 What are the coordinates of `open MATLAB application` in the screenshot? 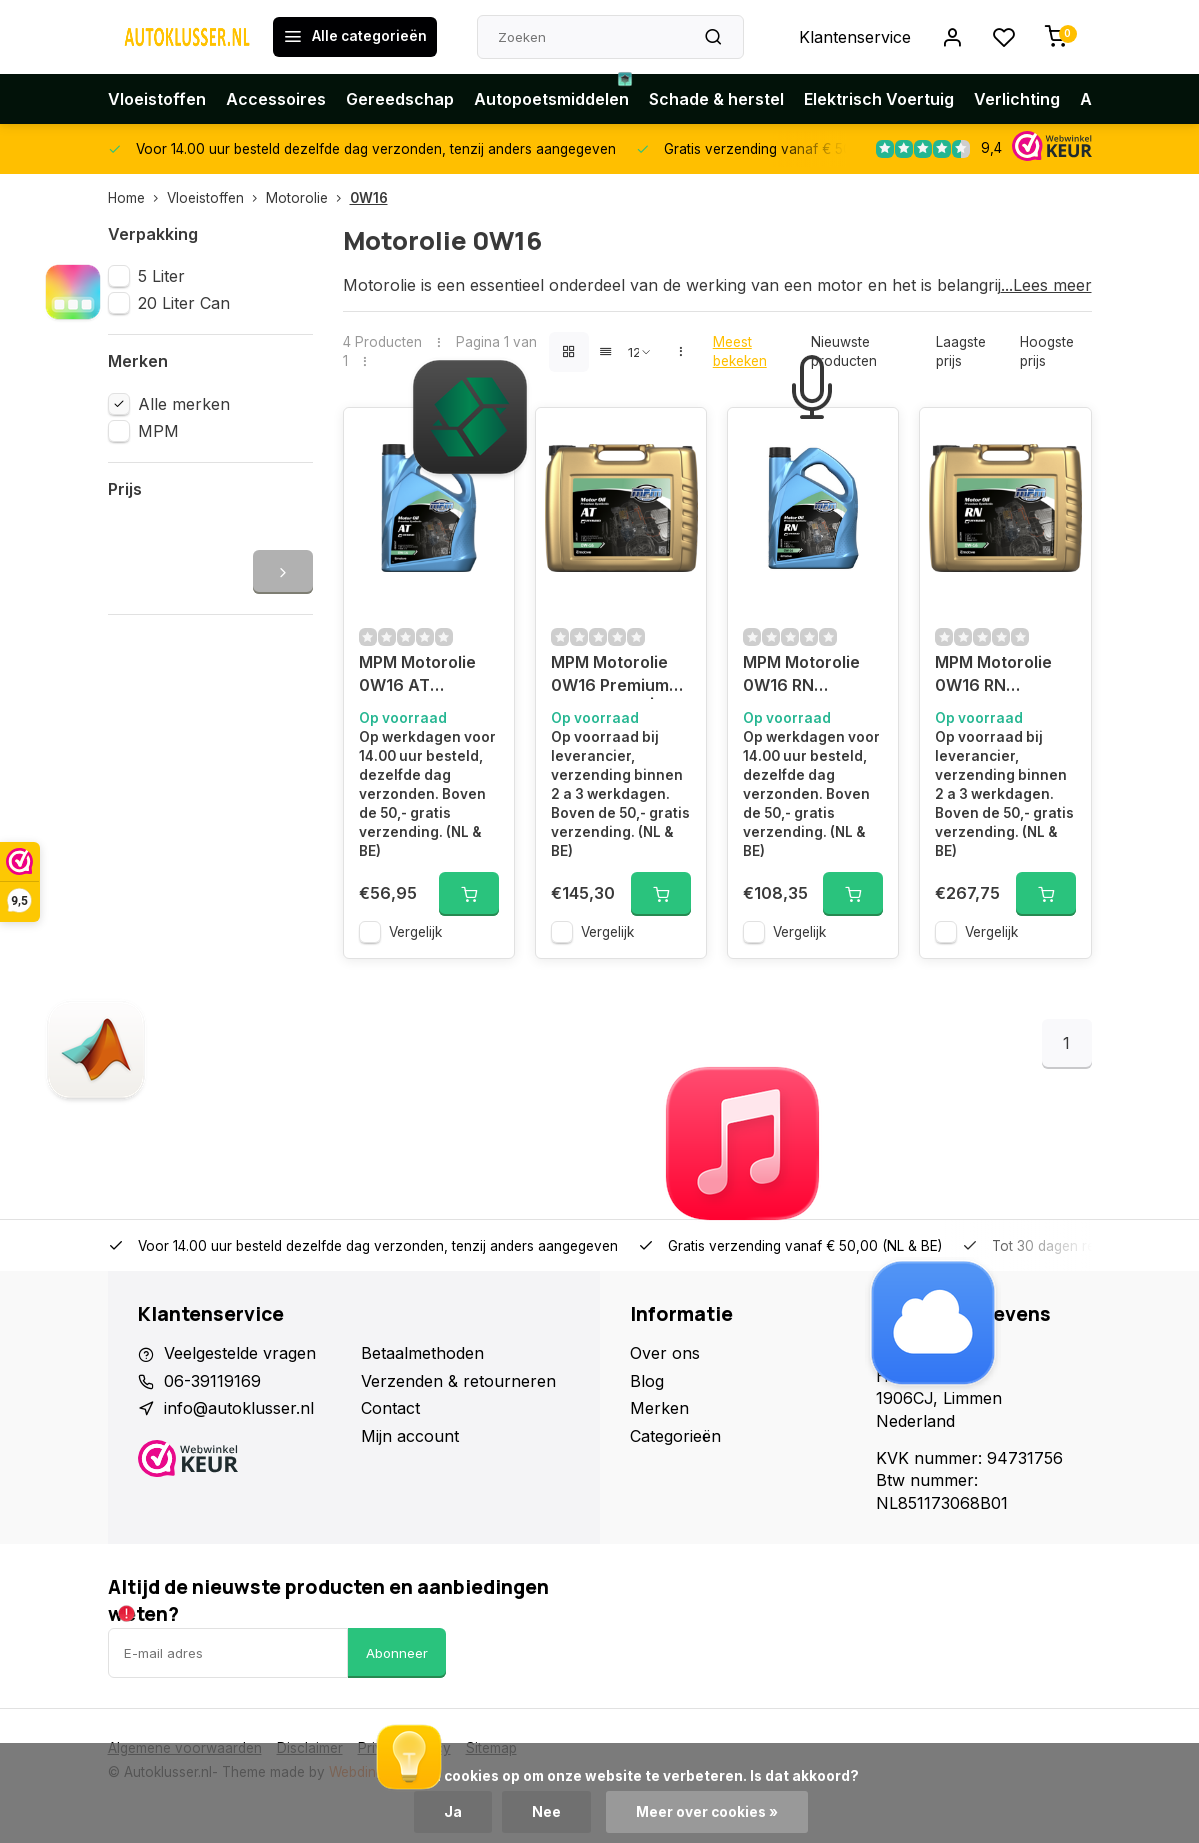 It's located at (96, 1050).